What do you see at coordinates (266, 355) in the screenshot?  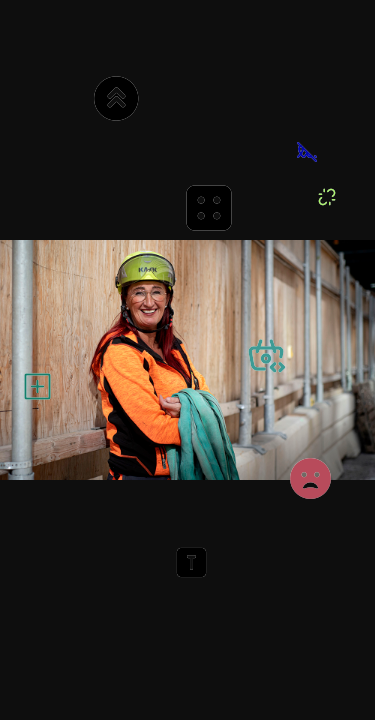 I see `access shopping cart API or developer settings` at bounding box center [266, 355].